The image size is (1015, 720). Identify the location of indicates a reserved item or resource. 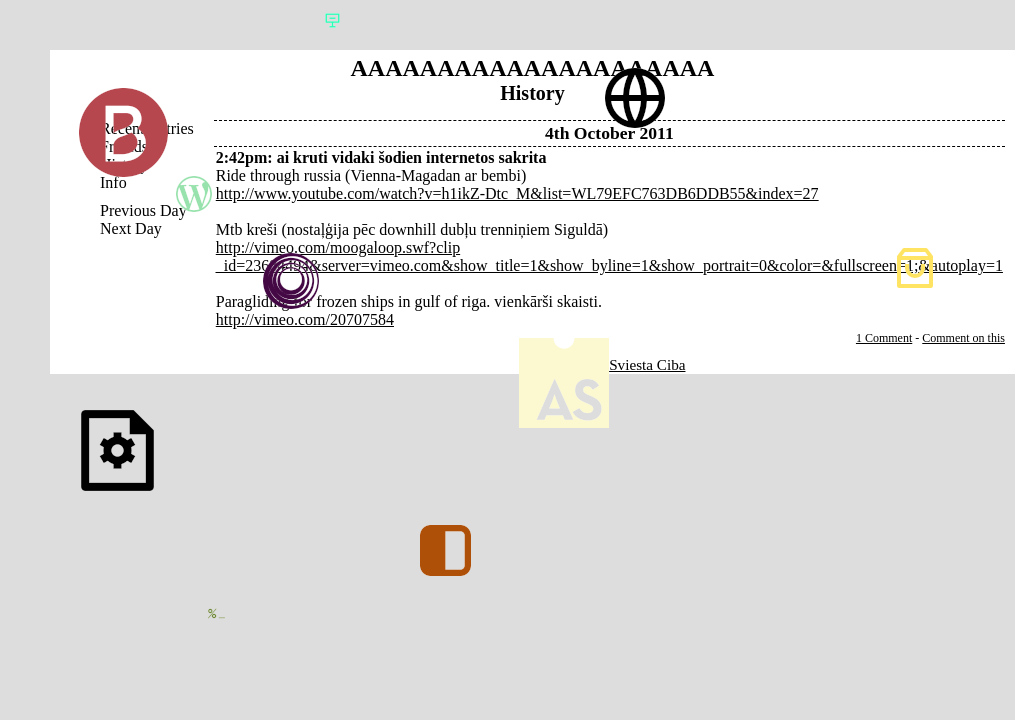
(332, 20).